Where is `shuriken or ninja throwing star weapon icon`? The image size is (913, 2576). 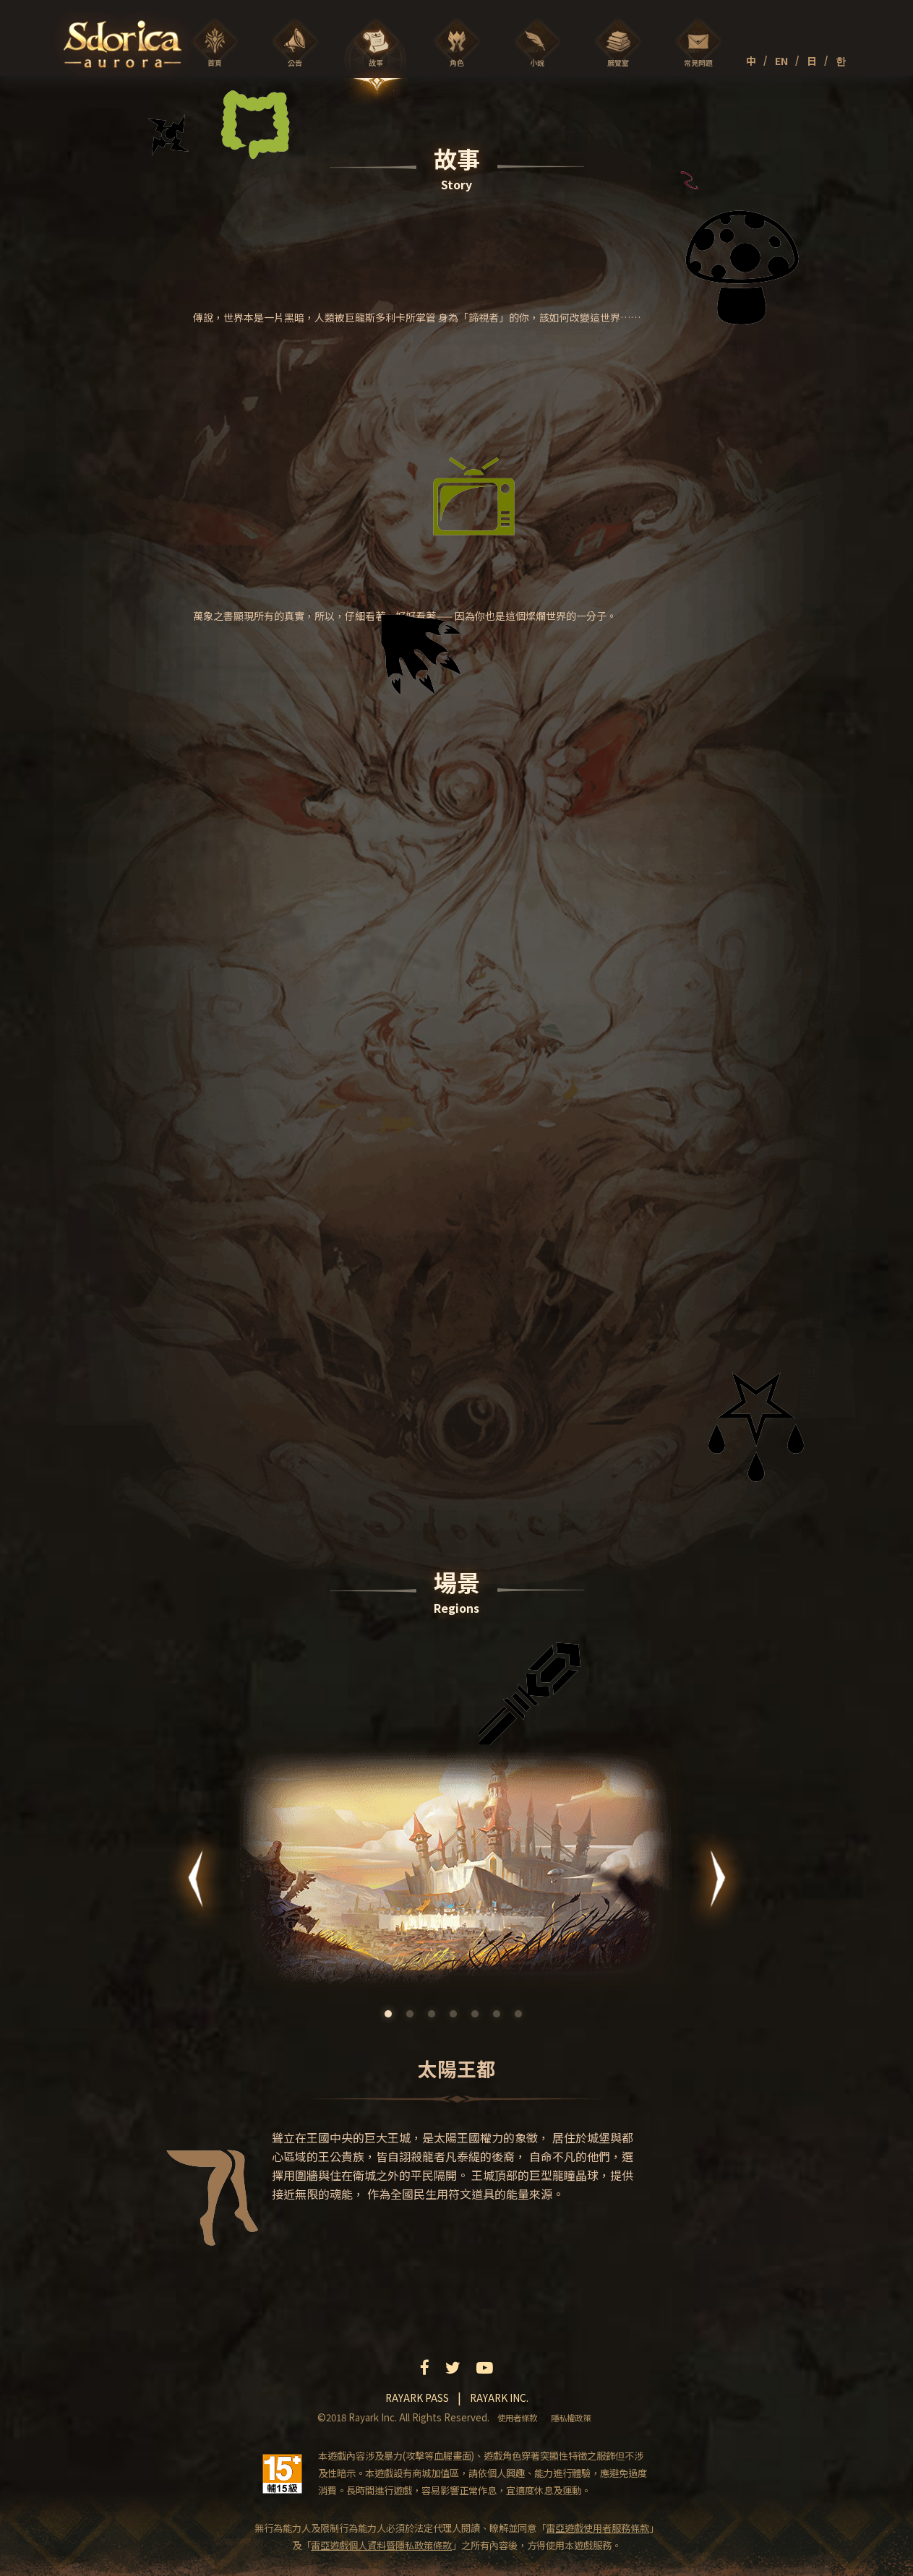 shuriken or ninja throwing star weapon icon is located at coordinates (168, 135).